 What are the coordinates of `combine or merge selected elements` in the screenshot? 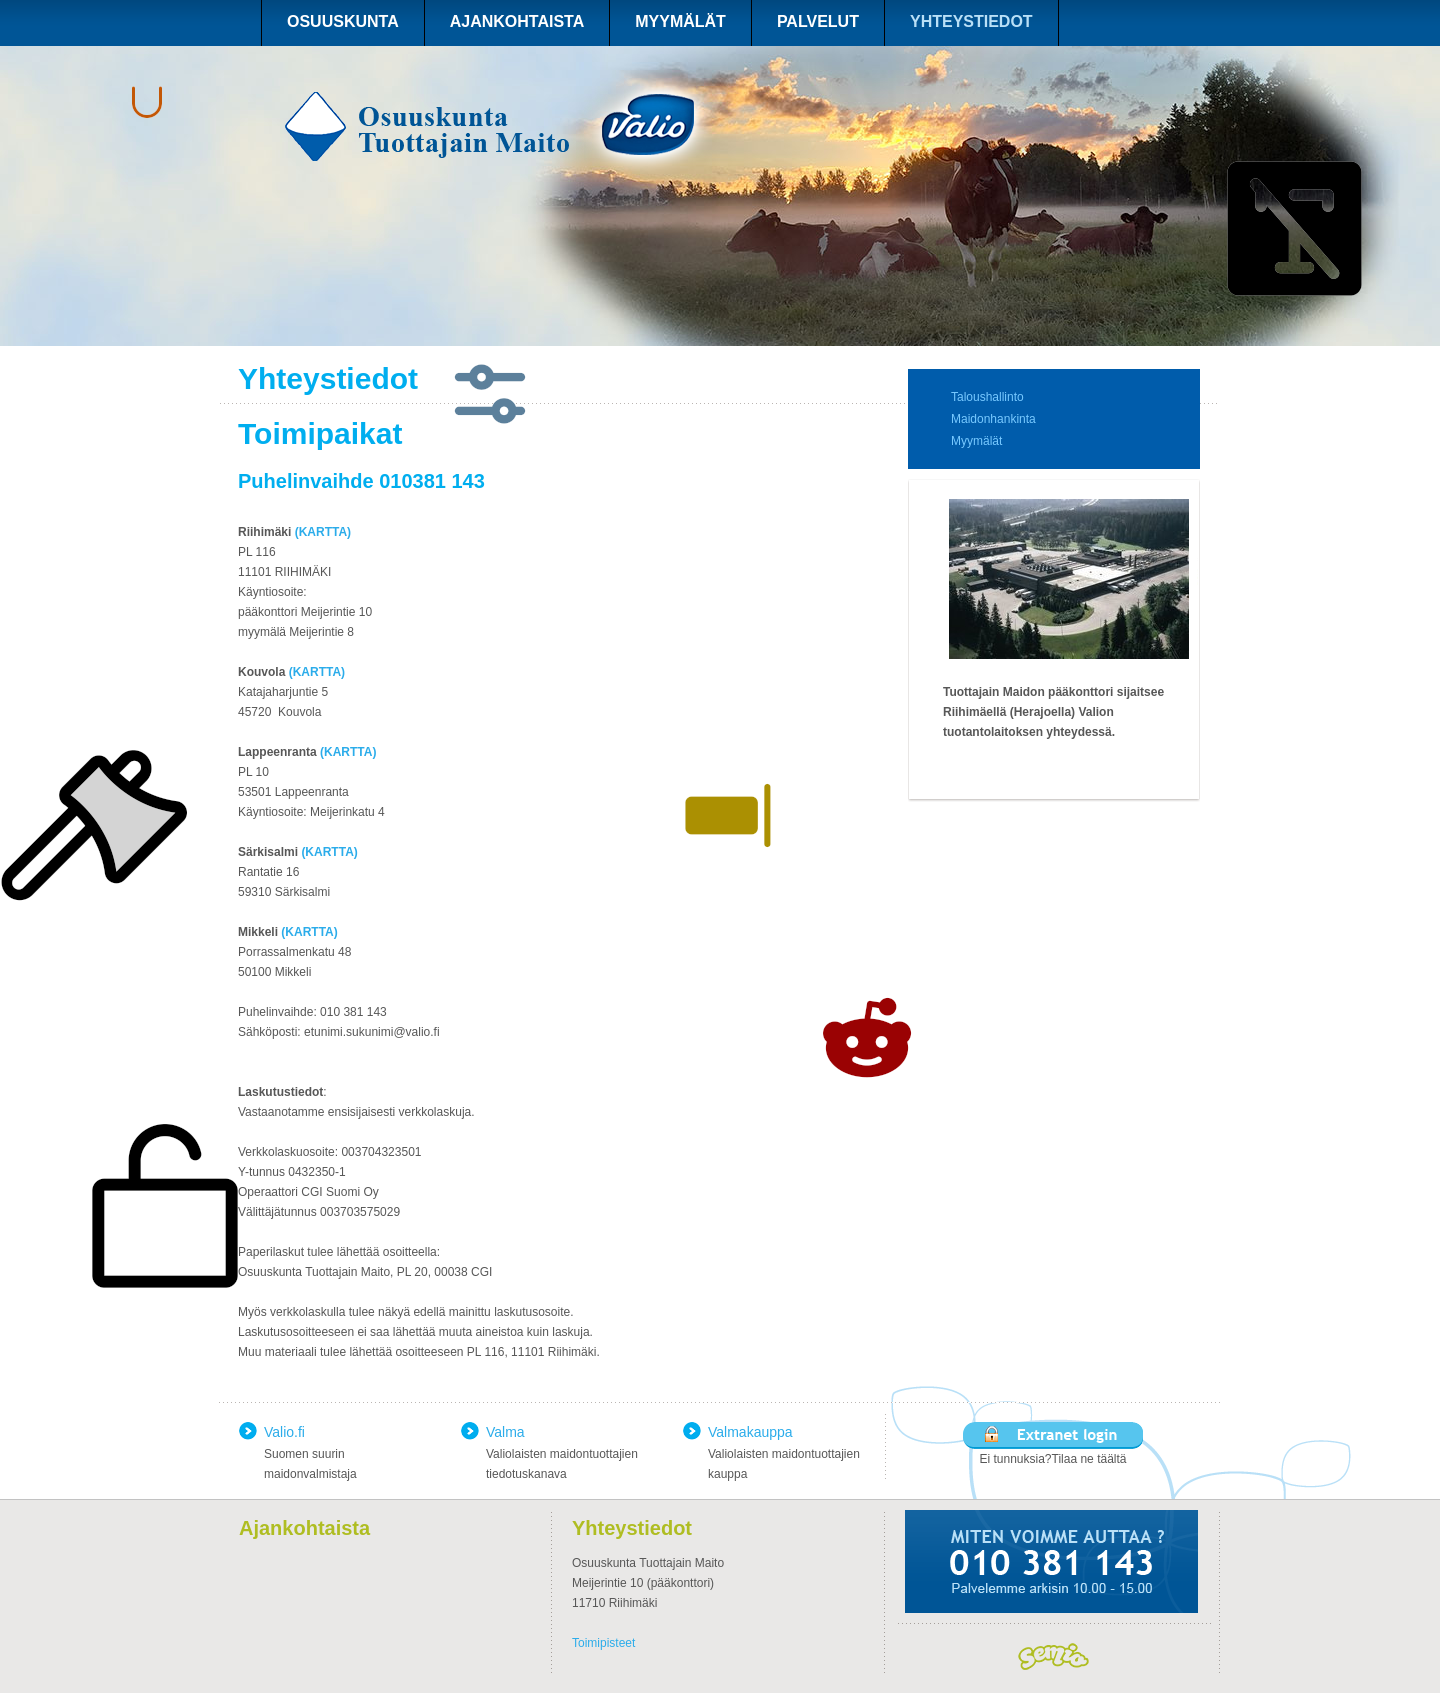 It's located at (147, 100).